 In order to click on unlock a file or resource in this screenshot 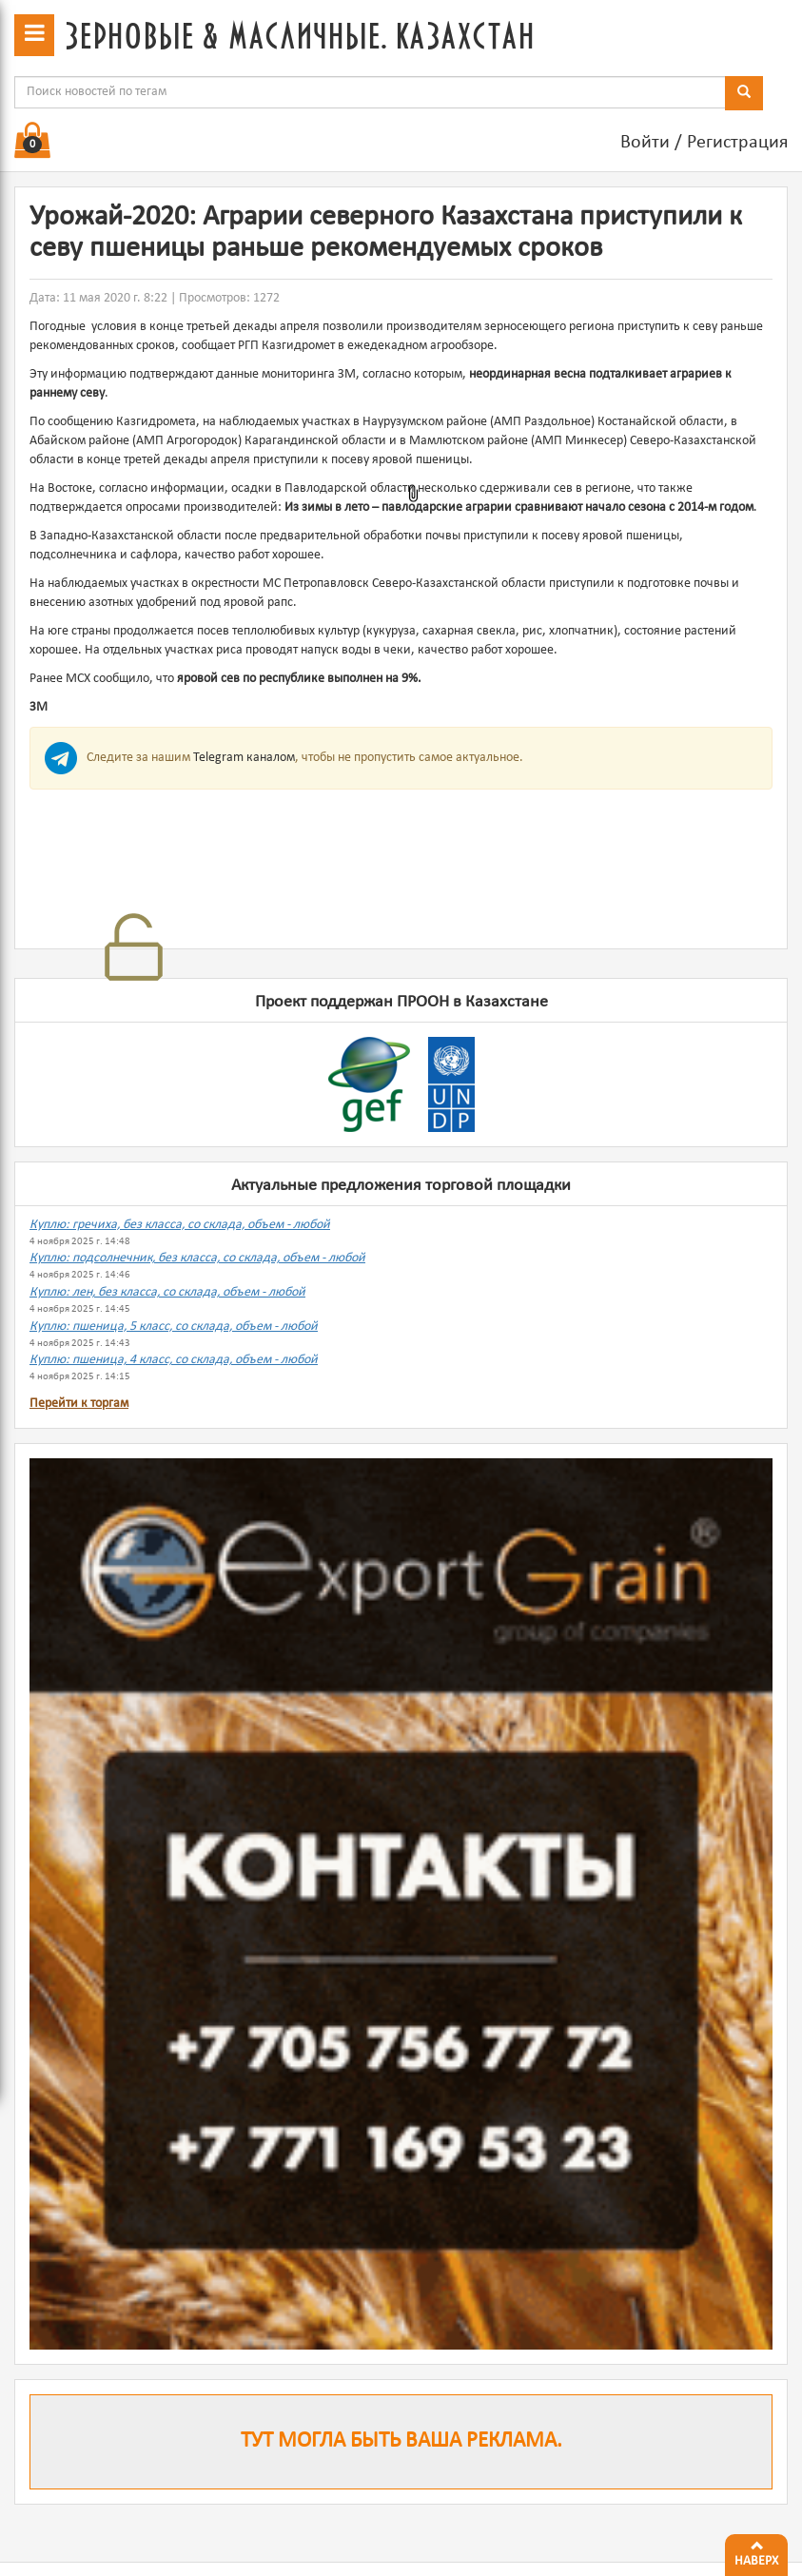, I will do `click(133, 946)`.